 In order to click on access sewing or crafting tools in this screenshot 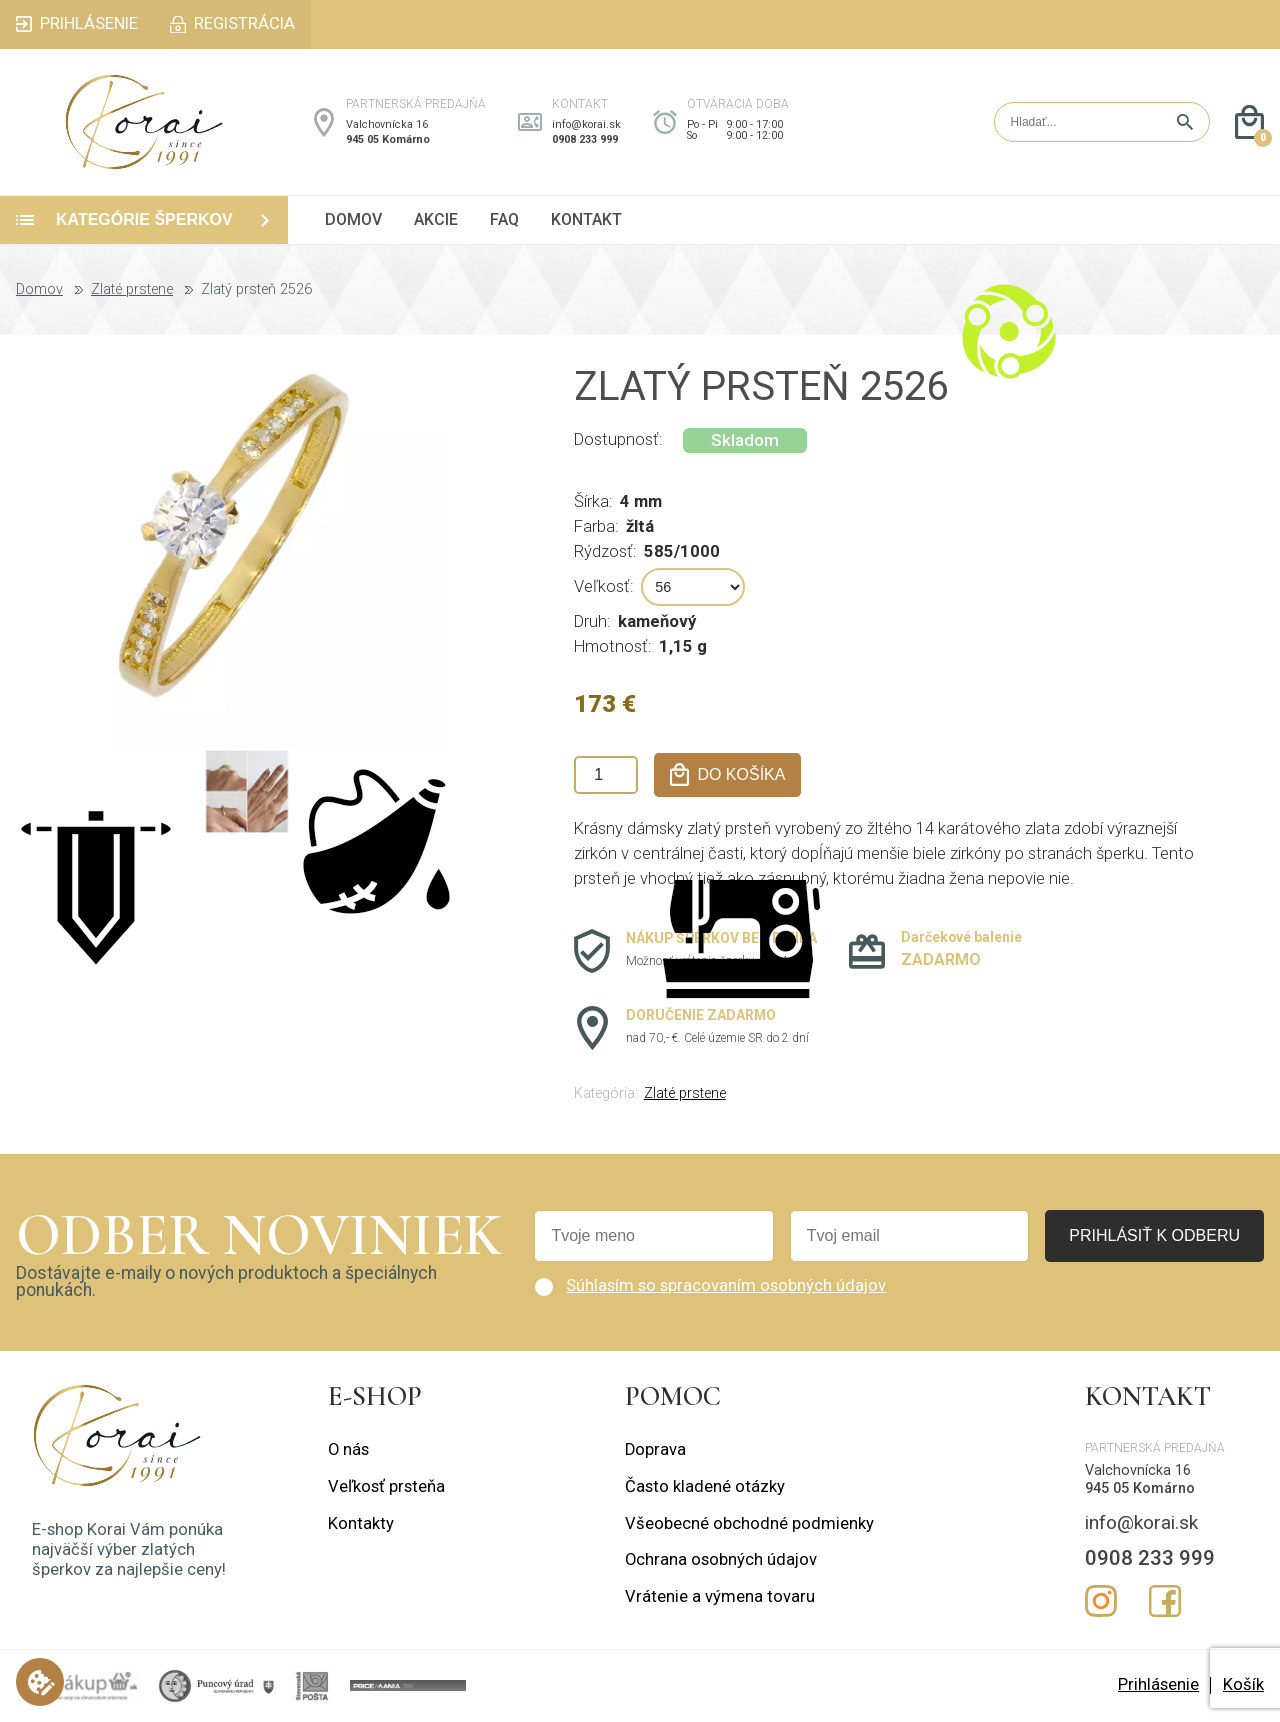, I will do `click(741, 926)`.